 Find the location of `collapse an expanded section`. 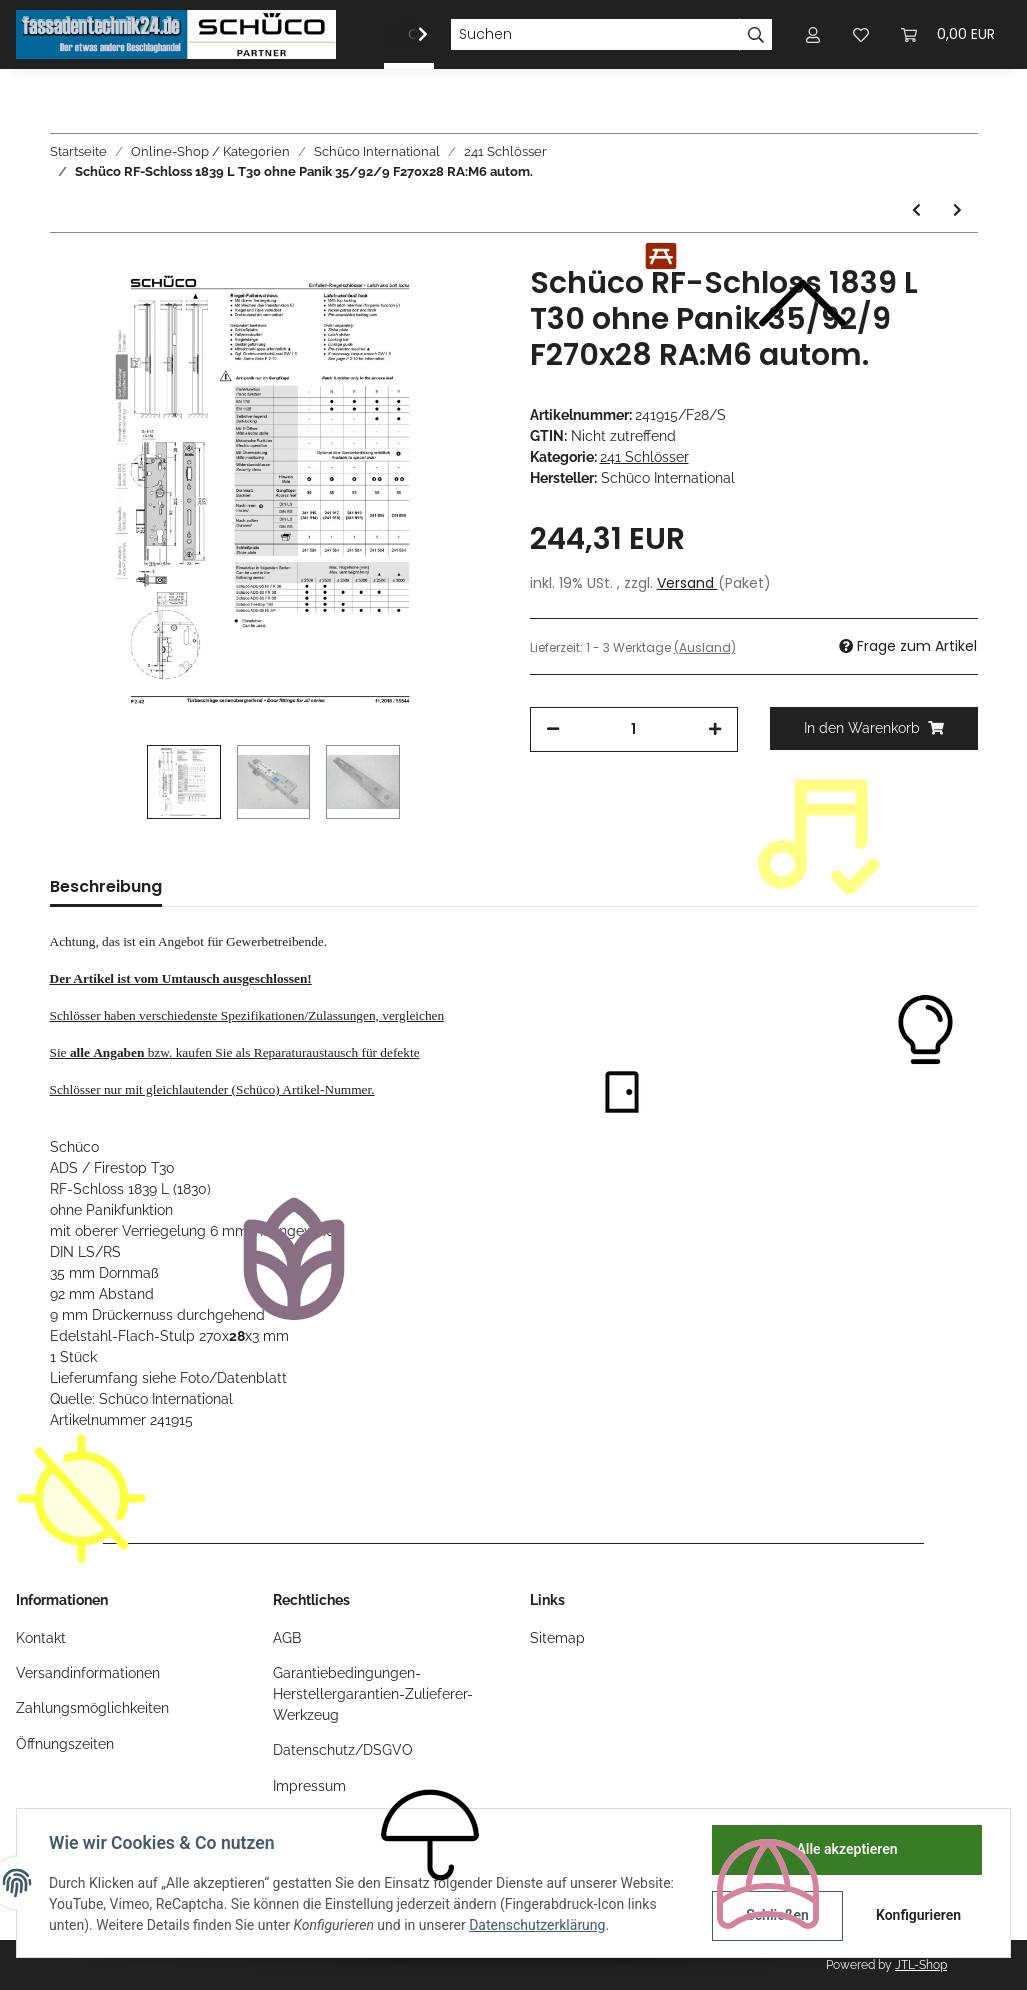

collapse an expanded section is located at coordinates (802, 327).